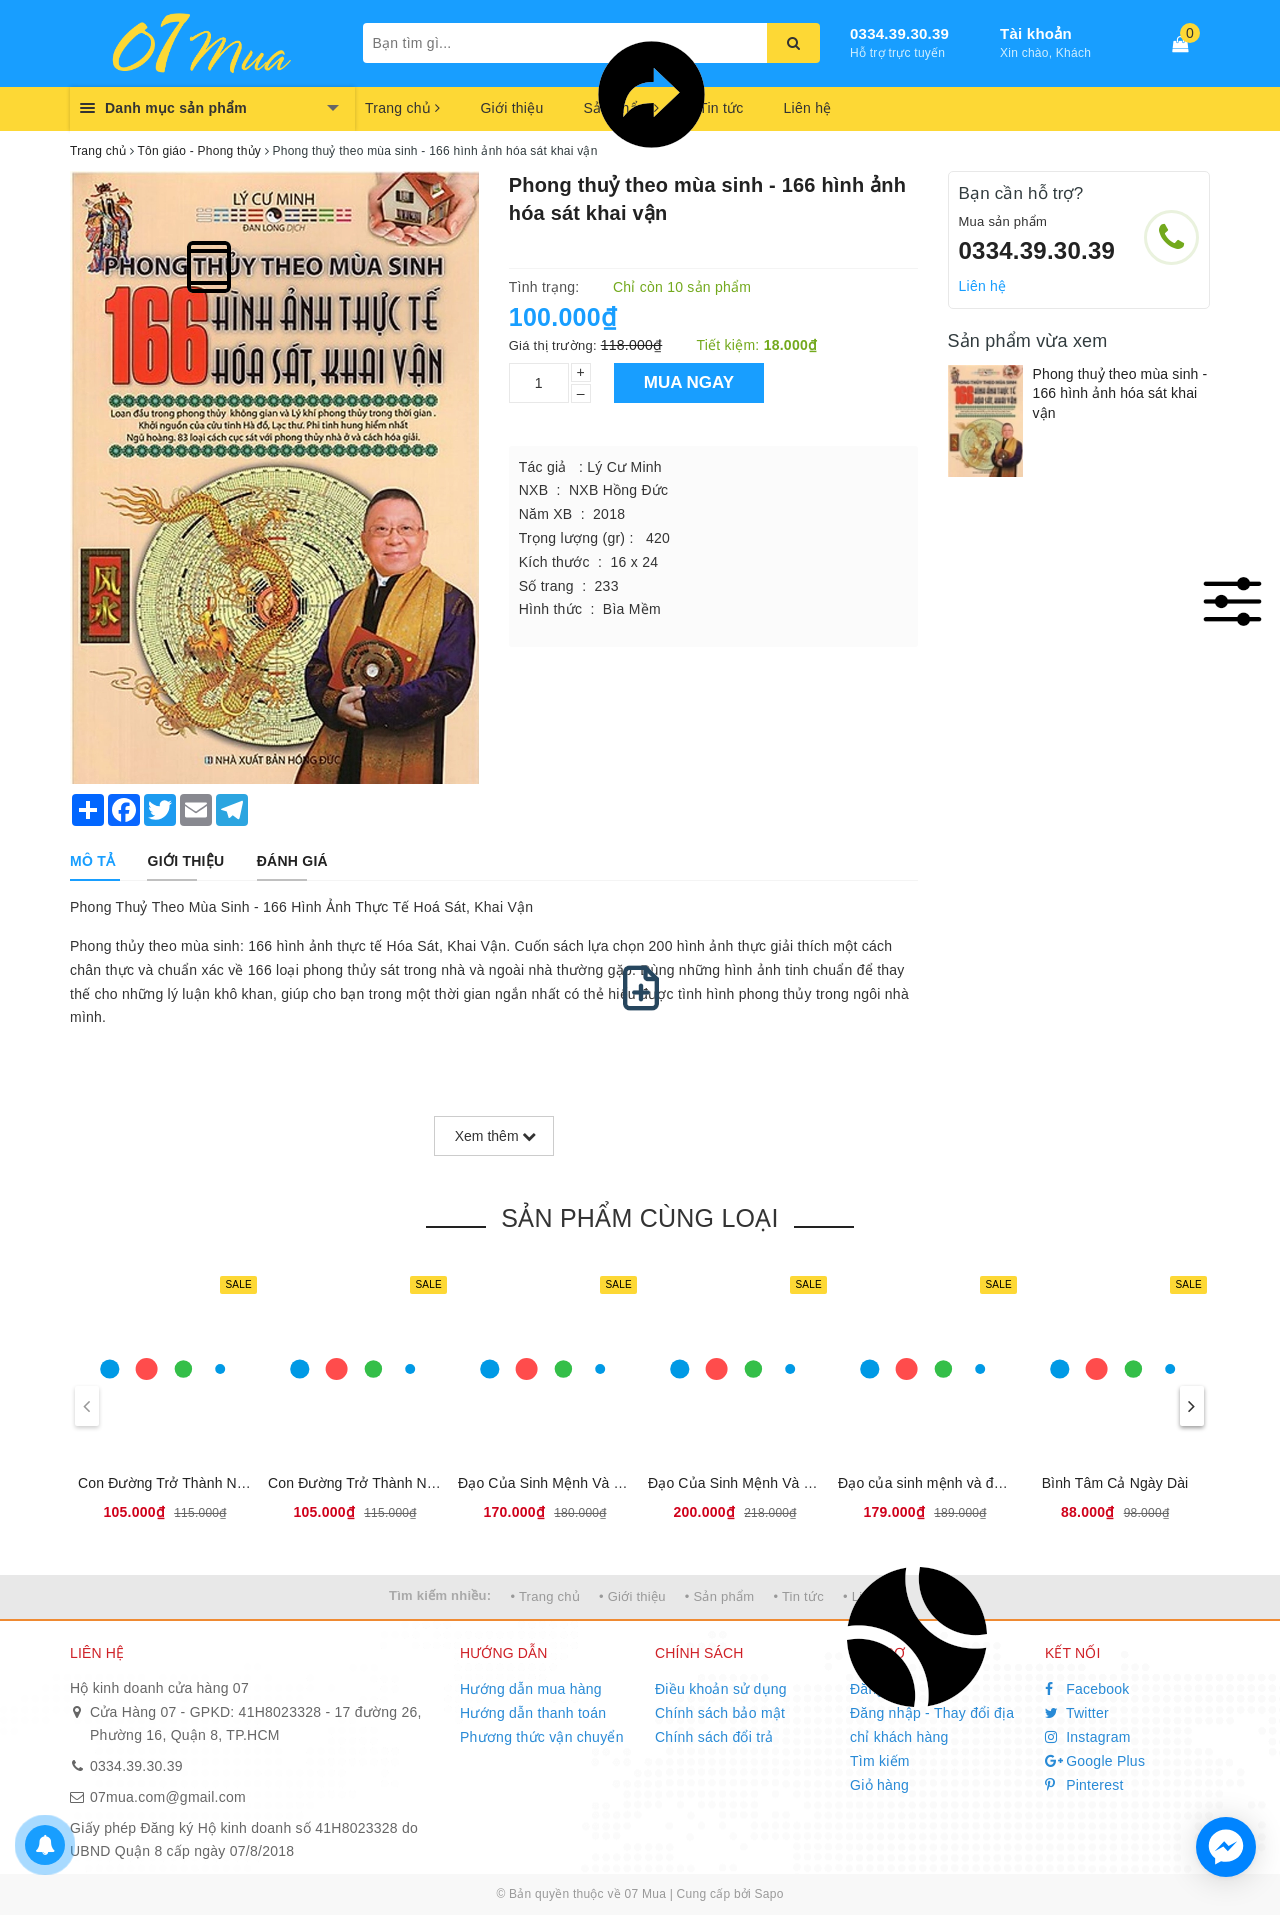 The image size is (1280, 1915). Describe the element at coordinates (641, 988) in the screenshot. I see `create a new file` at that location.